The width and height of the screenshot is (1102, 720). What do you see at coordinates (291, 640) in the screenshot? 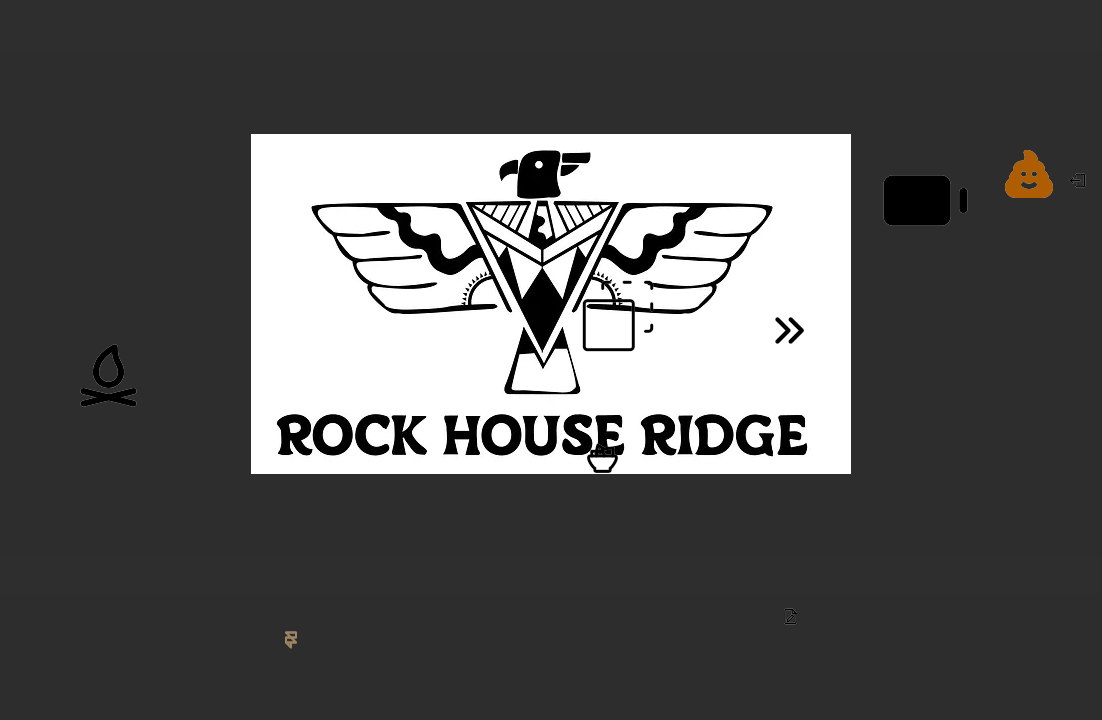
I see `open Framer design tool` at bounding box center [291, 640].